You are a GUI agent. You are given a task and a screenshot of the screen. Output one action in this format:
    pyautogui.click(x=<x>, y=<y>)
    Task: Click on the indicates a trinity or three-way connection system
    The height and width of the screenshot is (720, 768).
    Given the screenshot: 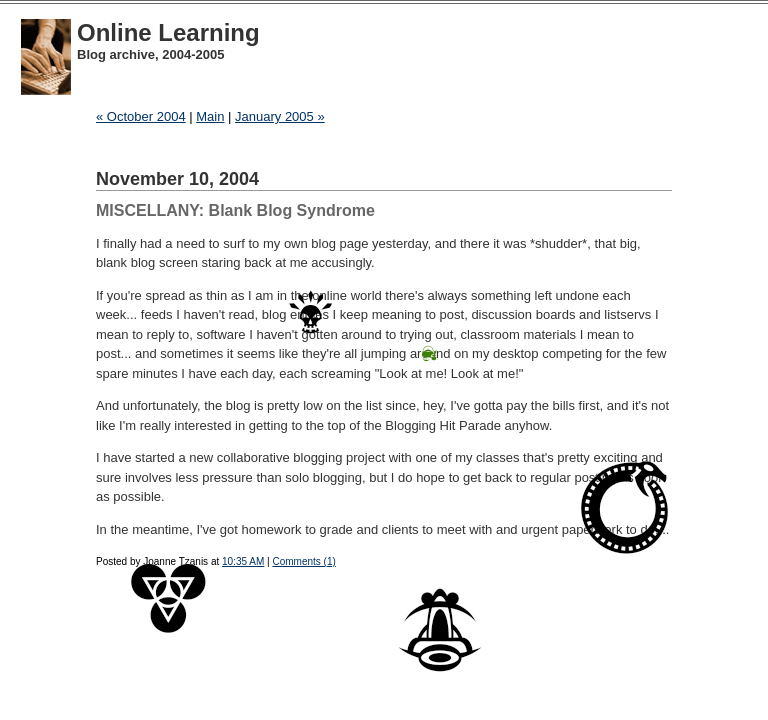 What is the action you would take?
    pyautogui.click(x=168, y=598)
    